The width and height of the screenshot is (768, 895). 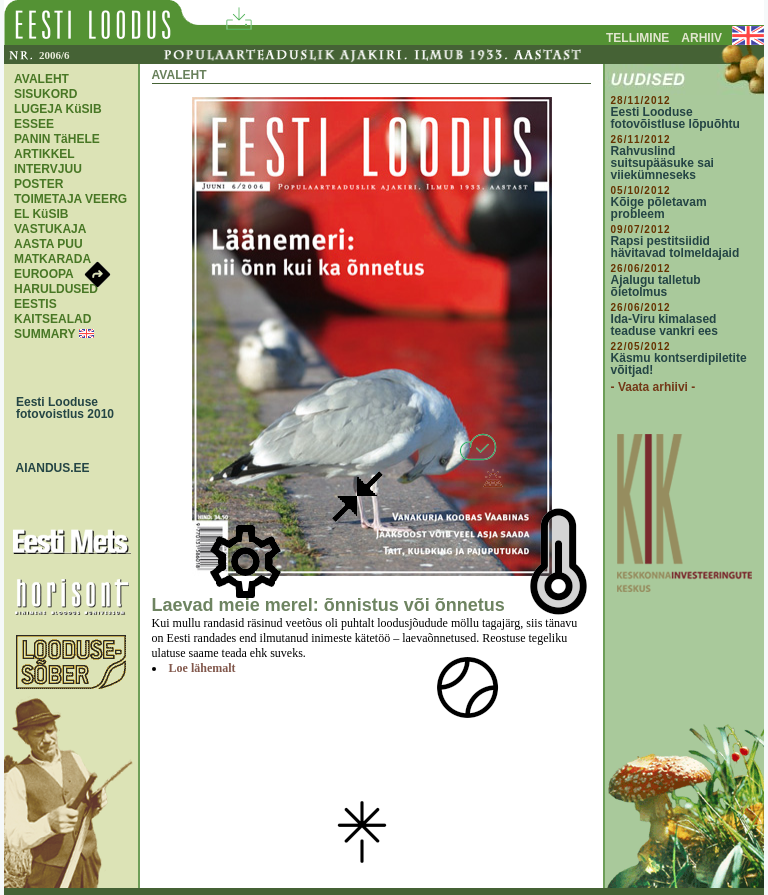 I want to click on view solar energy status, so click(x=493, y=479).